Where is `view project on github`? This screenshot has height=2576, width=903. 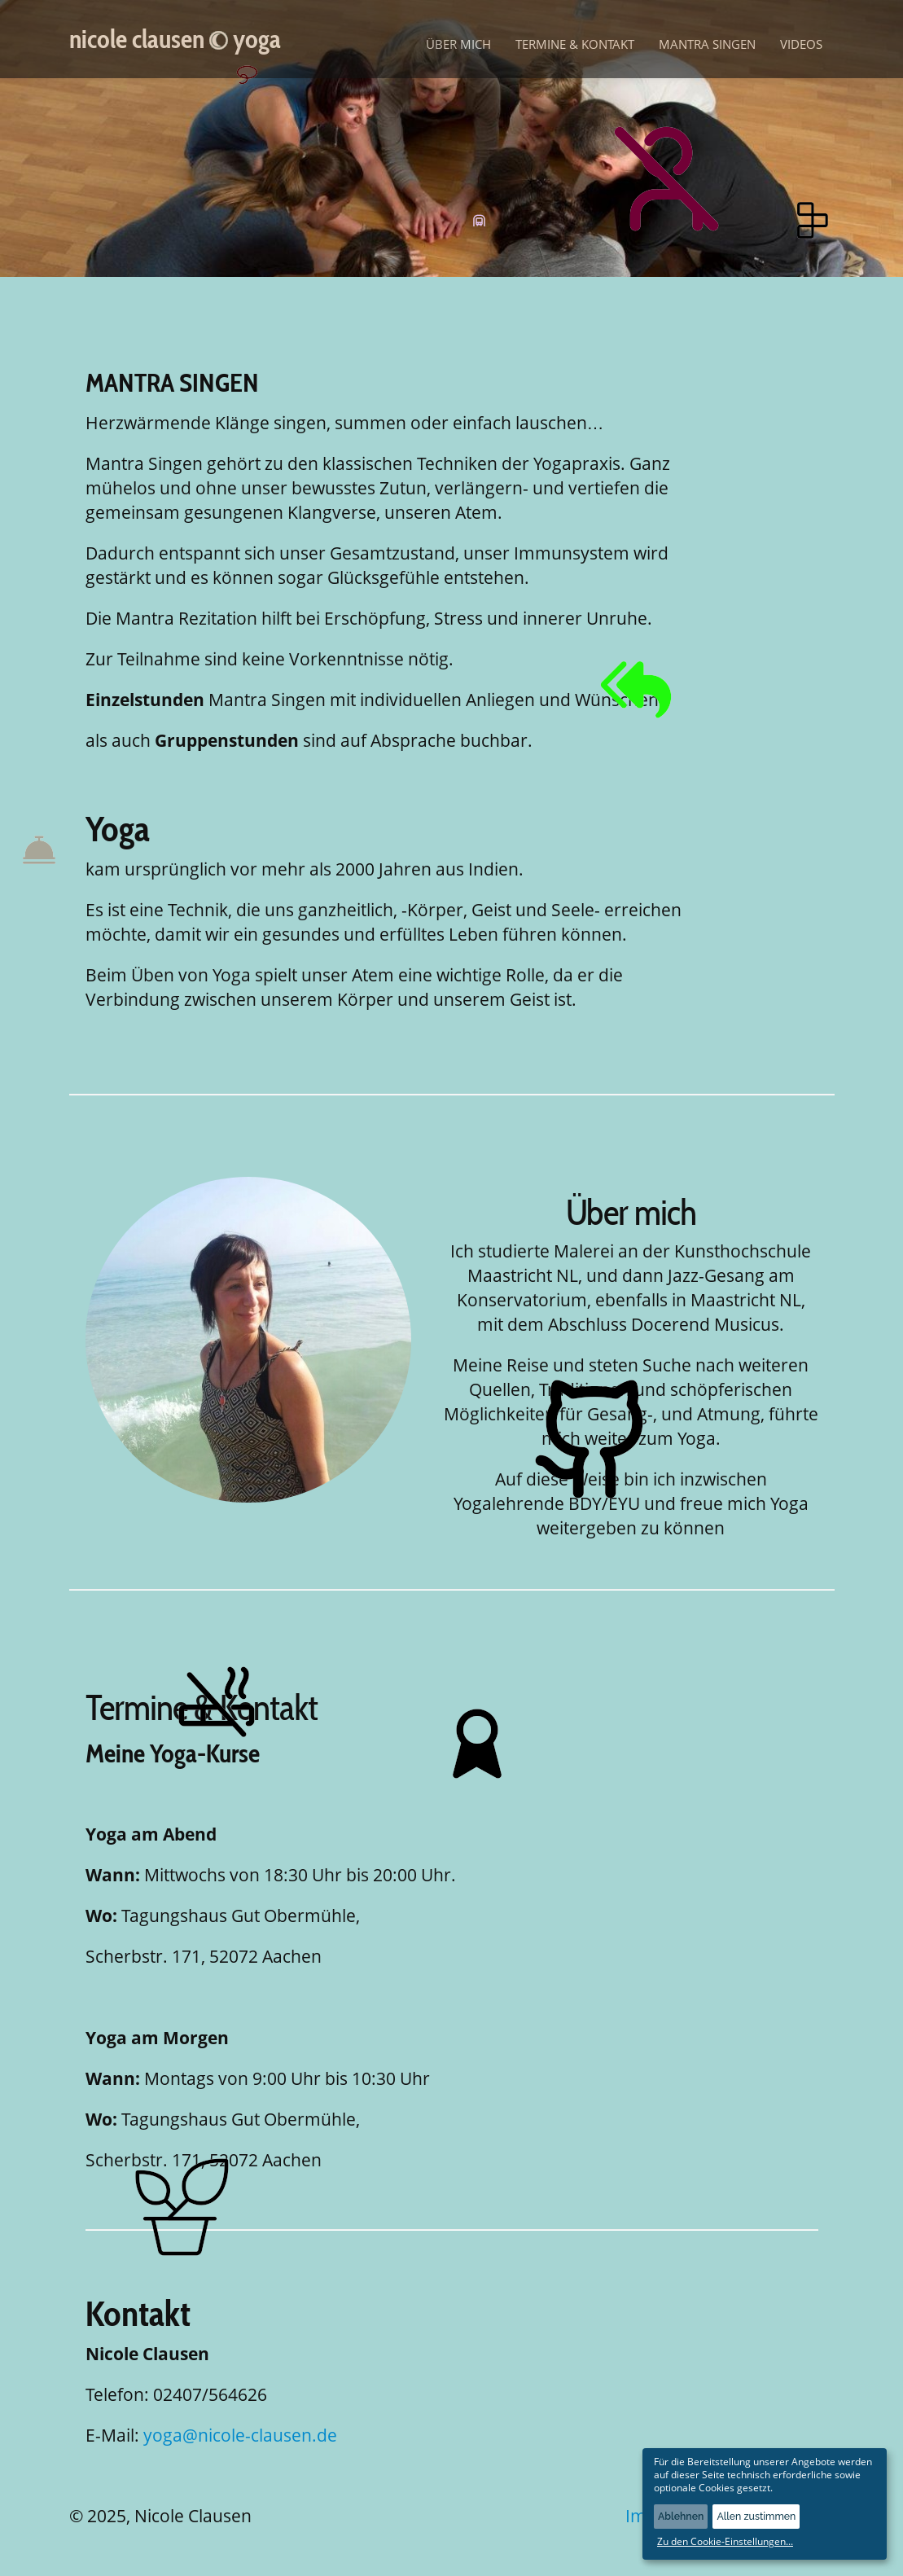
view project on github is located at coordinates (594, 1439).